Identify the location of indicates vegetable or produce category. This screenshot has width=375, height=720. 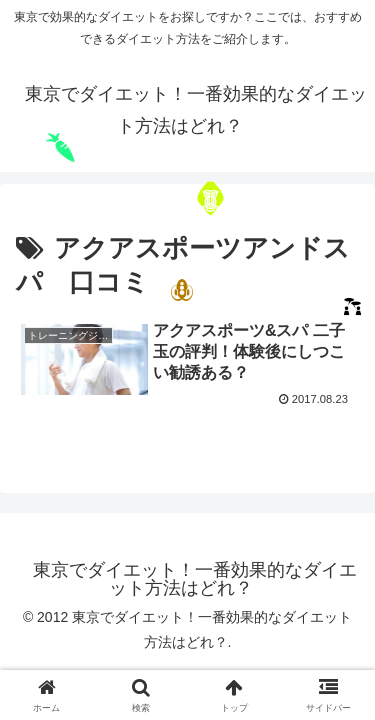
(61, 148).